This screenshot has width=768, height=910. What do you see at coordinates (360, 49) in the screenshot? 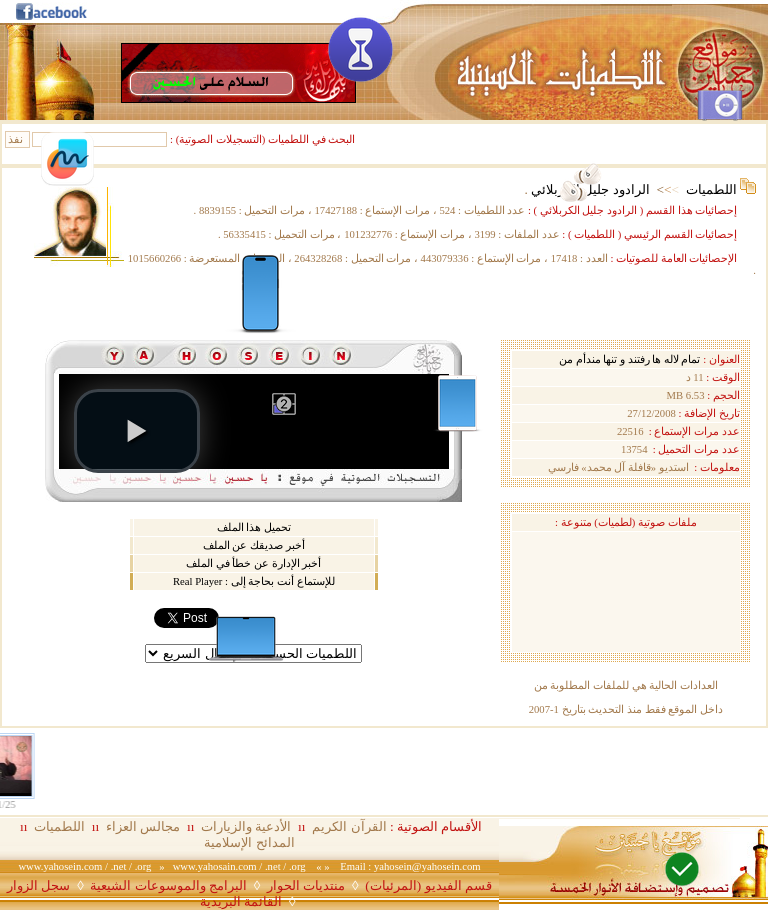
I see `view screen time usage and statistics` at bounding box center [360, 49].